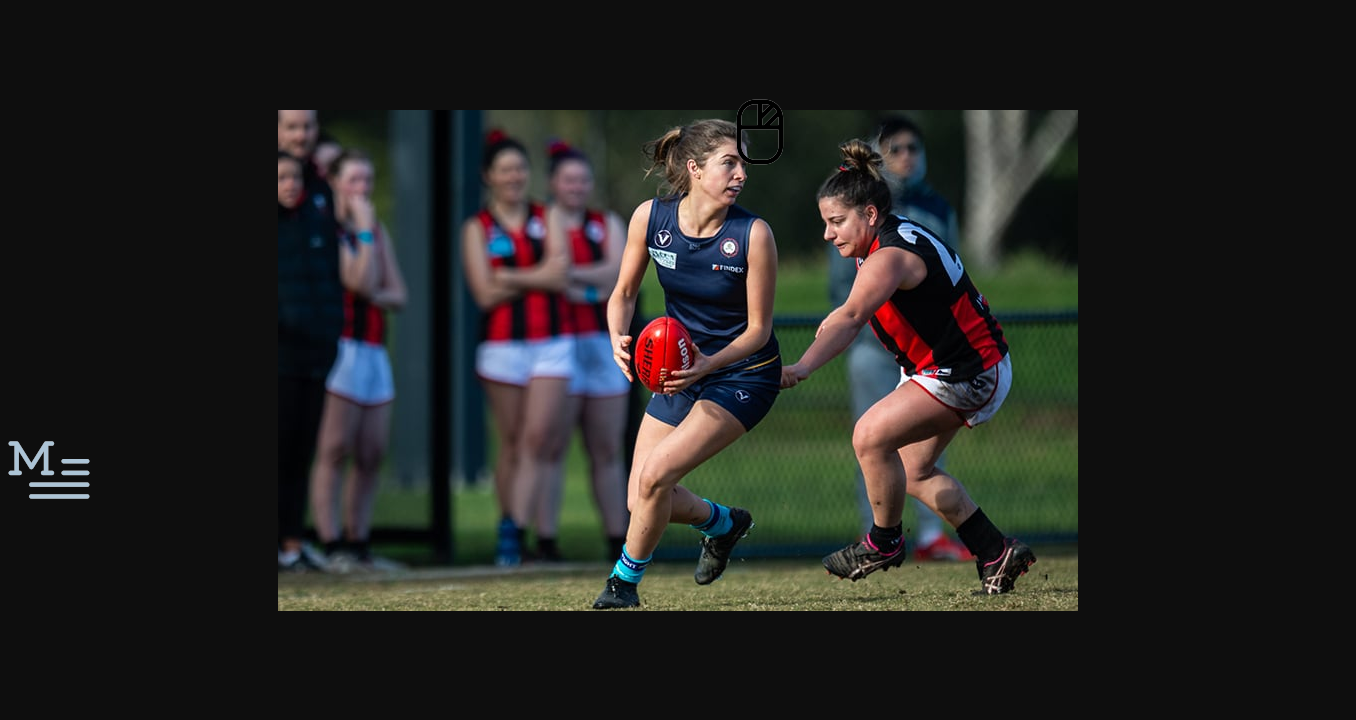  What do you see at coordinates (49, 470) in the screenshot?
I see `read article on medium` at bounding box center [49, 470].